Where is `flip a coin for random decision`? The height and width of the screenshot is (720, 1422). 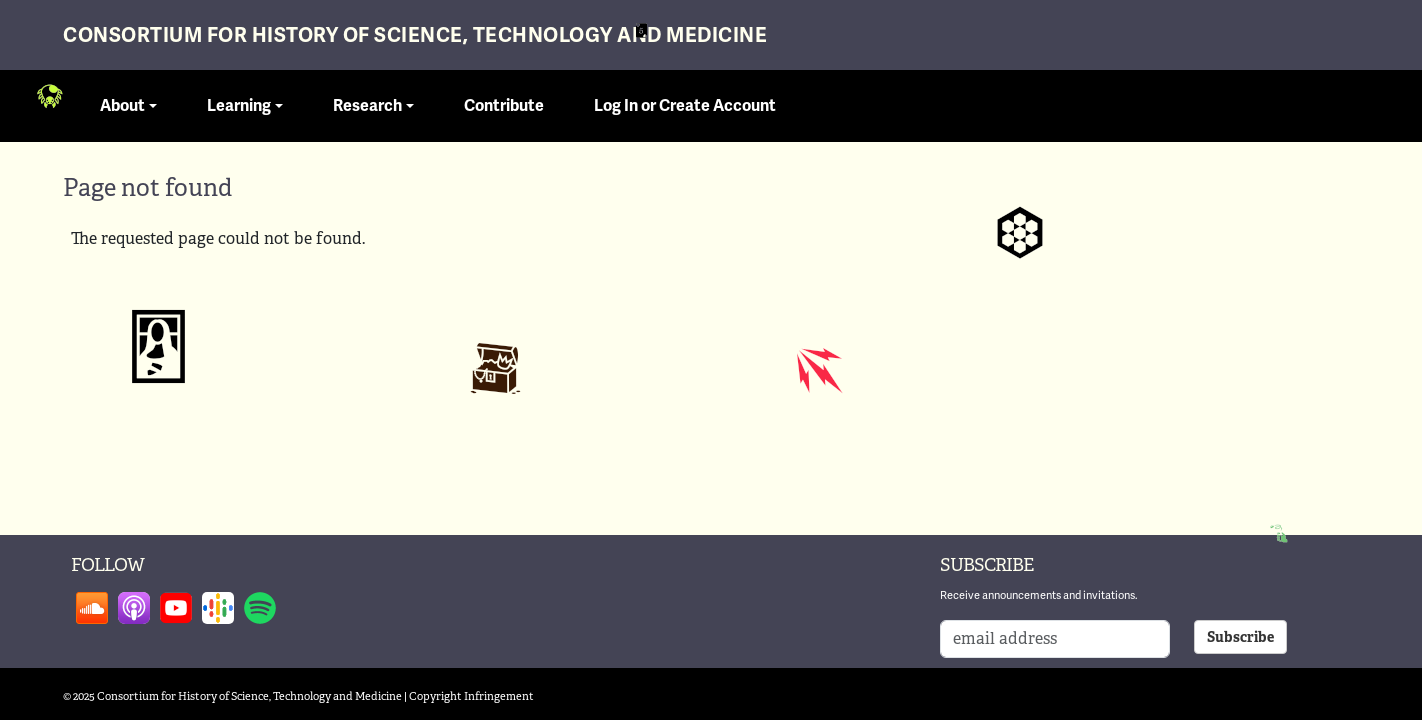 flip a coin for random decision is located at coordinates (1278, 533).